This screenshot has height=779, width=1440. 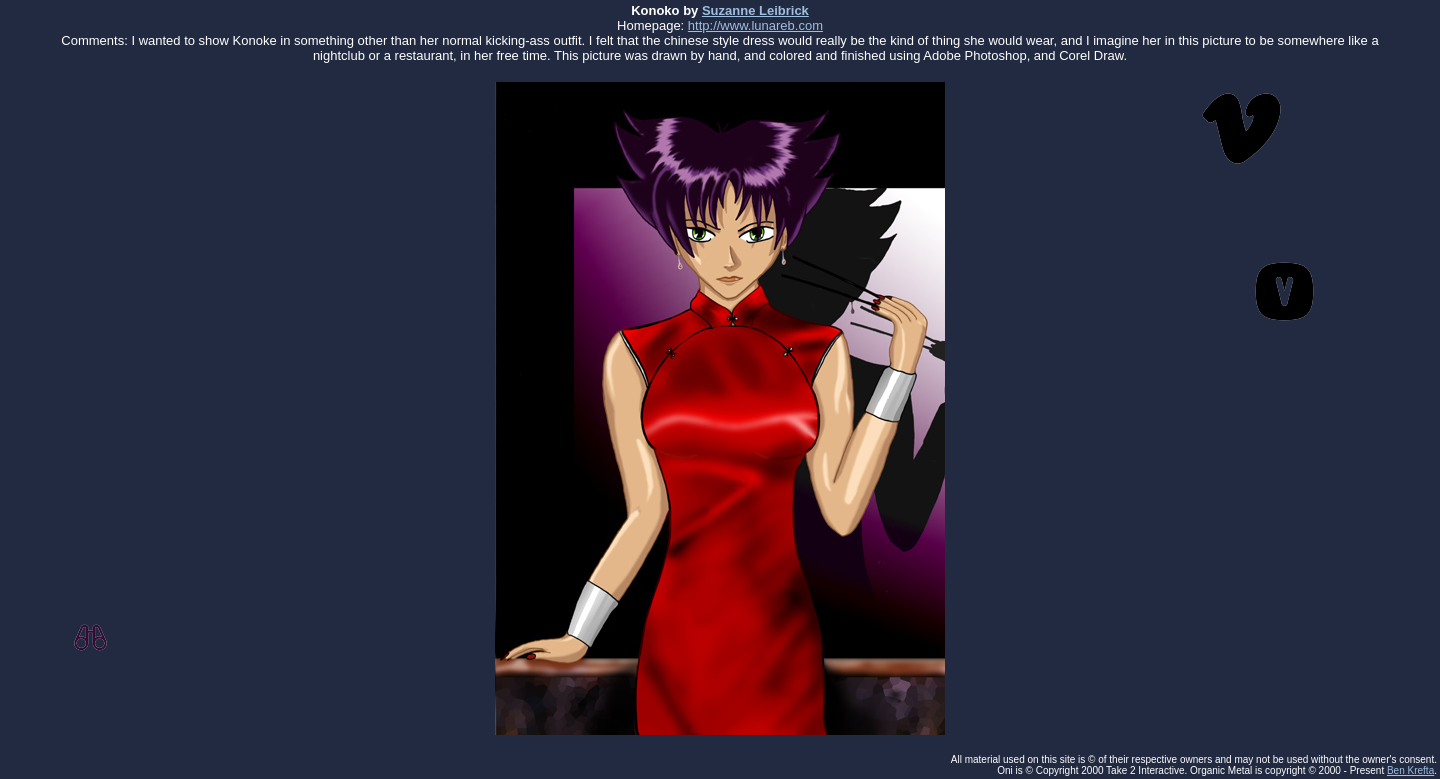 What do you see at coordinates (90, 637) in the screenshot?
I see `search or explore content` at bounding box center [90, 637].